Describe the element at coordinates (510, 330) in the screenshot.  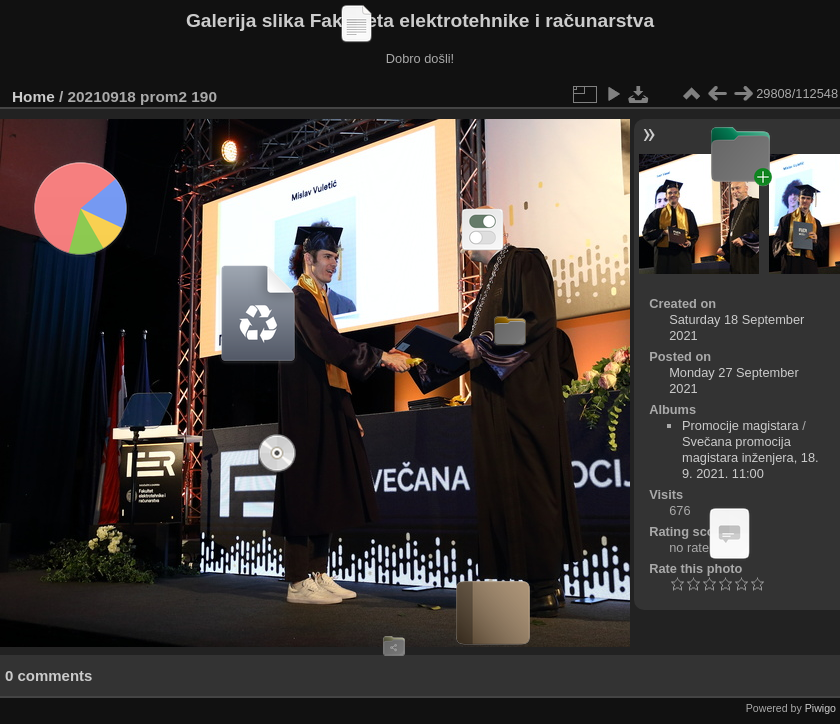
I see `open folder to view contents` at that location.